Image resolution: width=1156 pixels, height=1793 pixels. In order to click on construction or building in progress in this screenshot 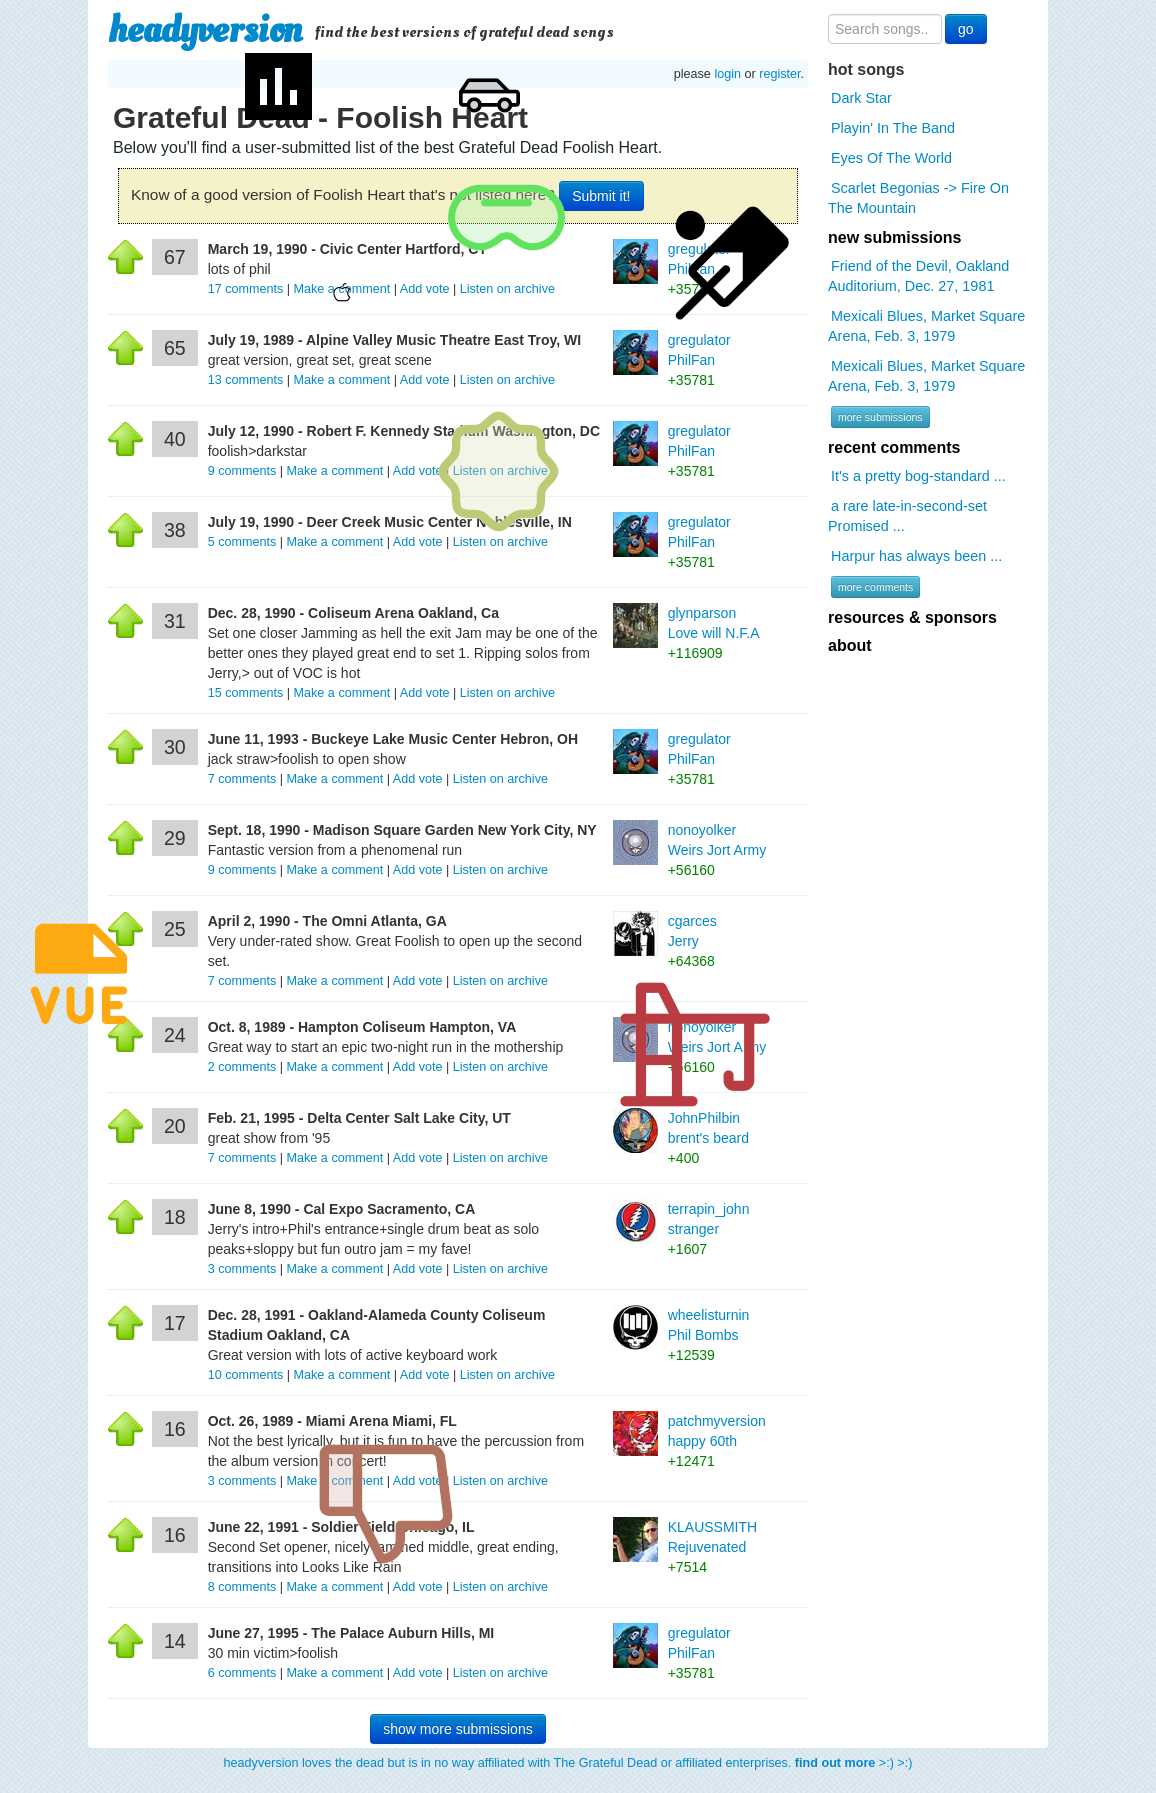, I will do `click(692, 1044)`.